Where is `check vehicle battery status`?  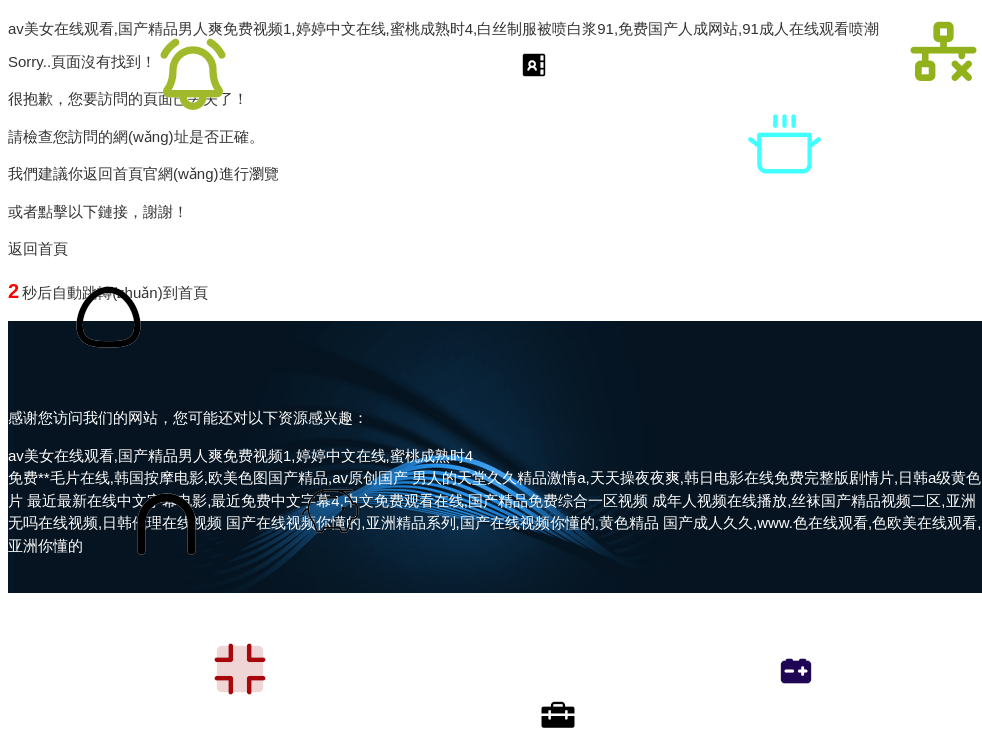 check vehicle battery status is located at coordinates (796, 672).